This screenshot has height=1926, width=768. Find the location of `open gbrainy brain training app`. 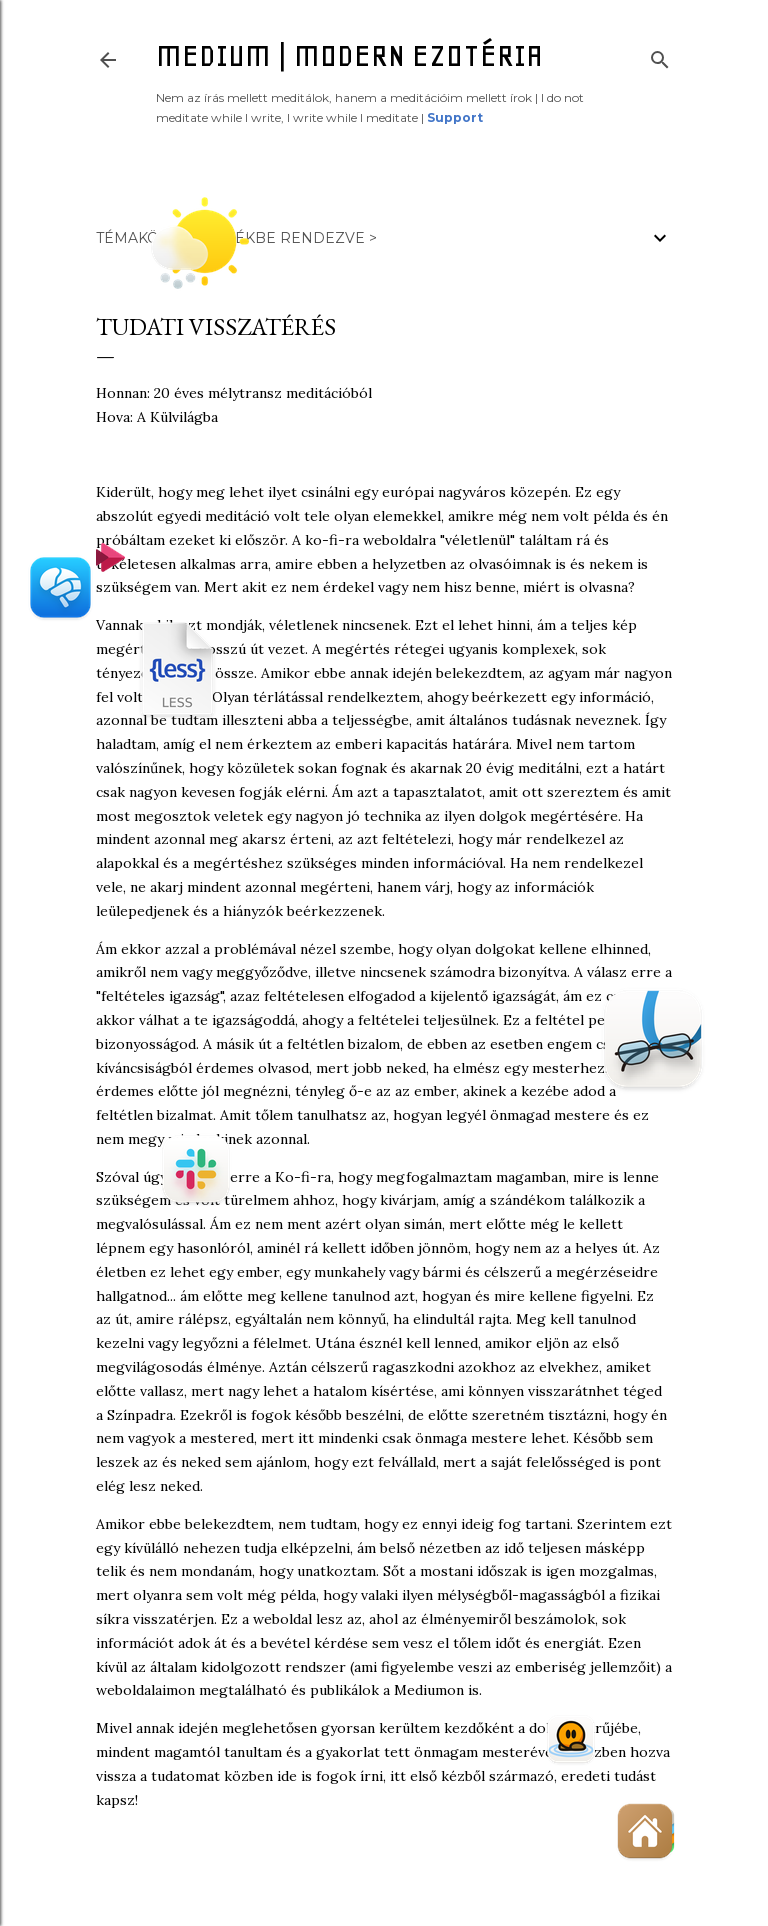

open gbrainy brain training app is located at coordinates (60, 587).